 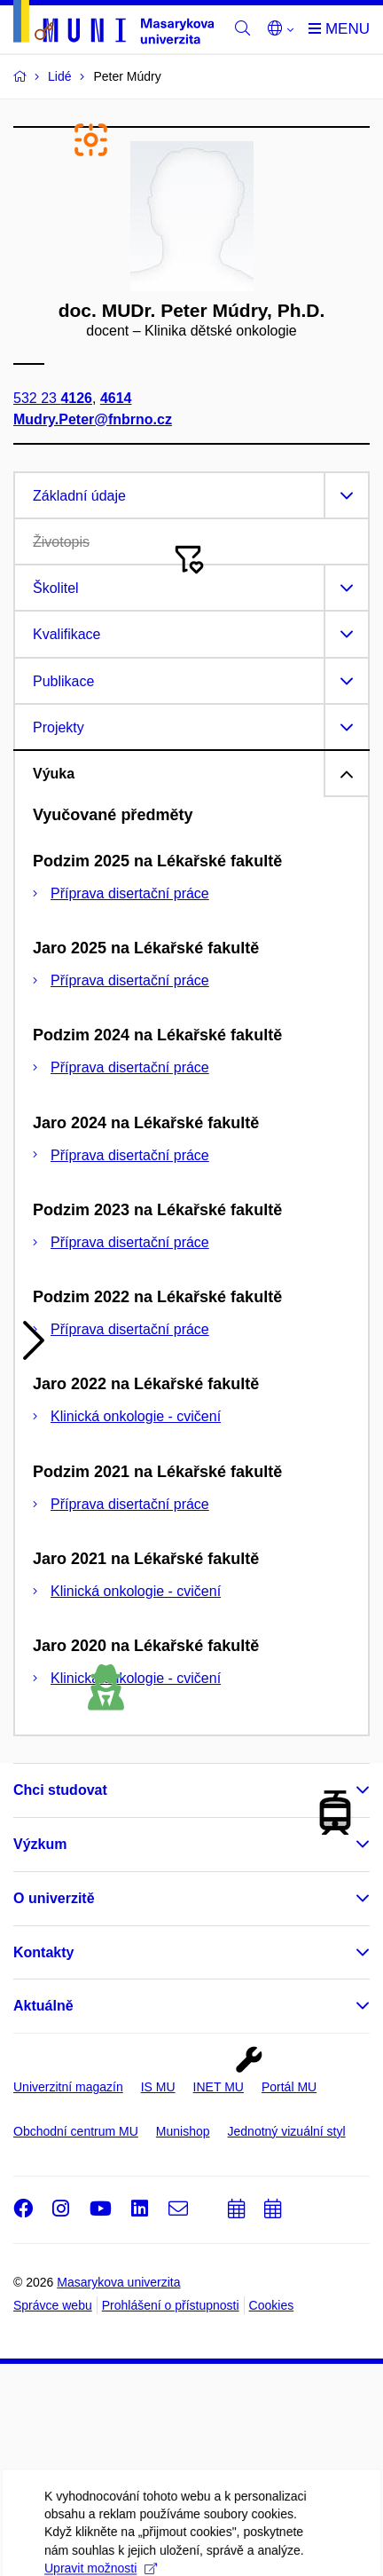 What do you see at coordinates (335, 1813) in the screenshot?
I see `view tram or light rail transit options` at bounding box center [335, 1813].